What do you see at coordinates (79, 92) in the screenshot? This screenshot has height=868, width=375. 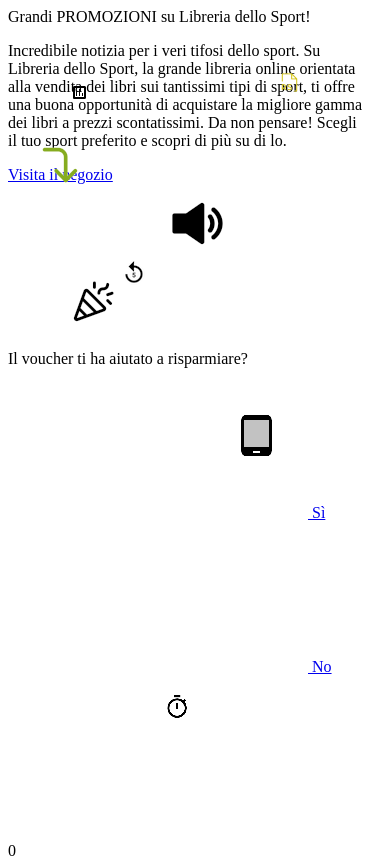 I see `view analytics and reports` at bounding box center [79, 92].